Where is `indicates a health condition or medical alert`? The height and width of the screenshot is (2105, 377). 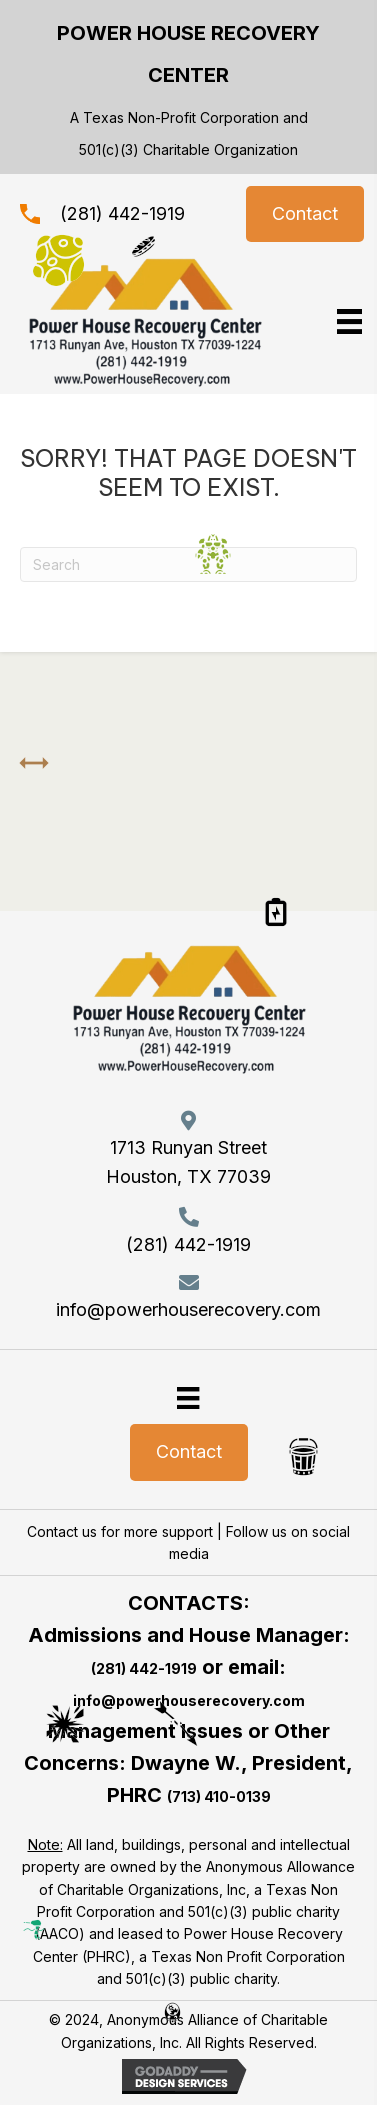 indicates a health condition or medical alert is located at coordinates (58, 260).